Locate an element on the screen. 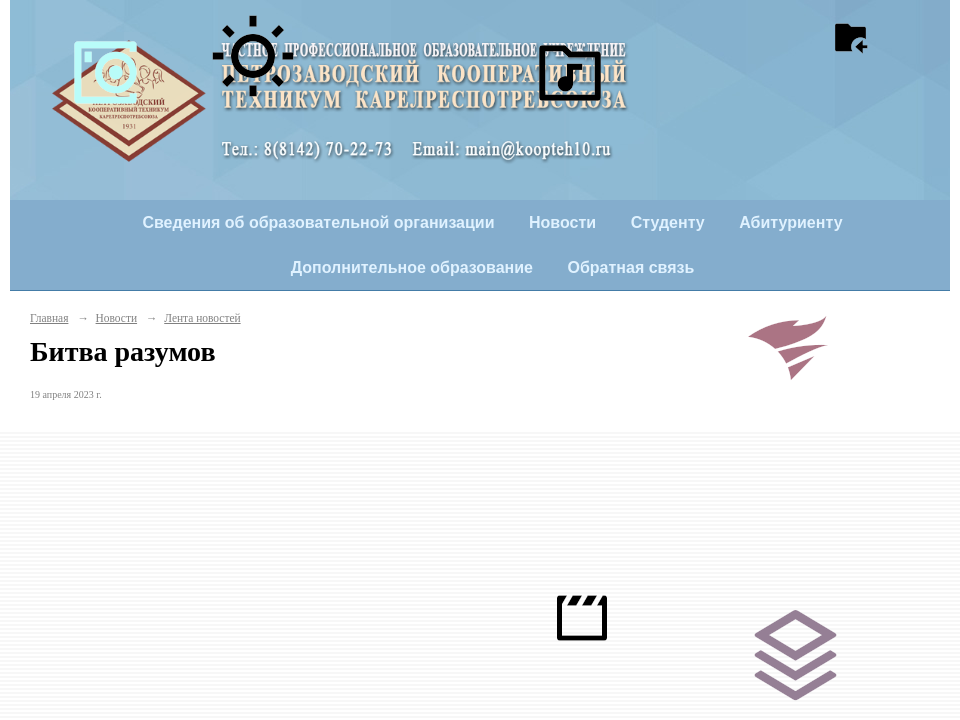  Pingdom website monitoring service logo is located at coordinates (788, 348).